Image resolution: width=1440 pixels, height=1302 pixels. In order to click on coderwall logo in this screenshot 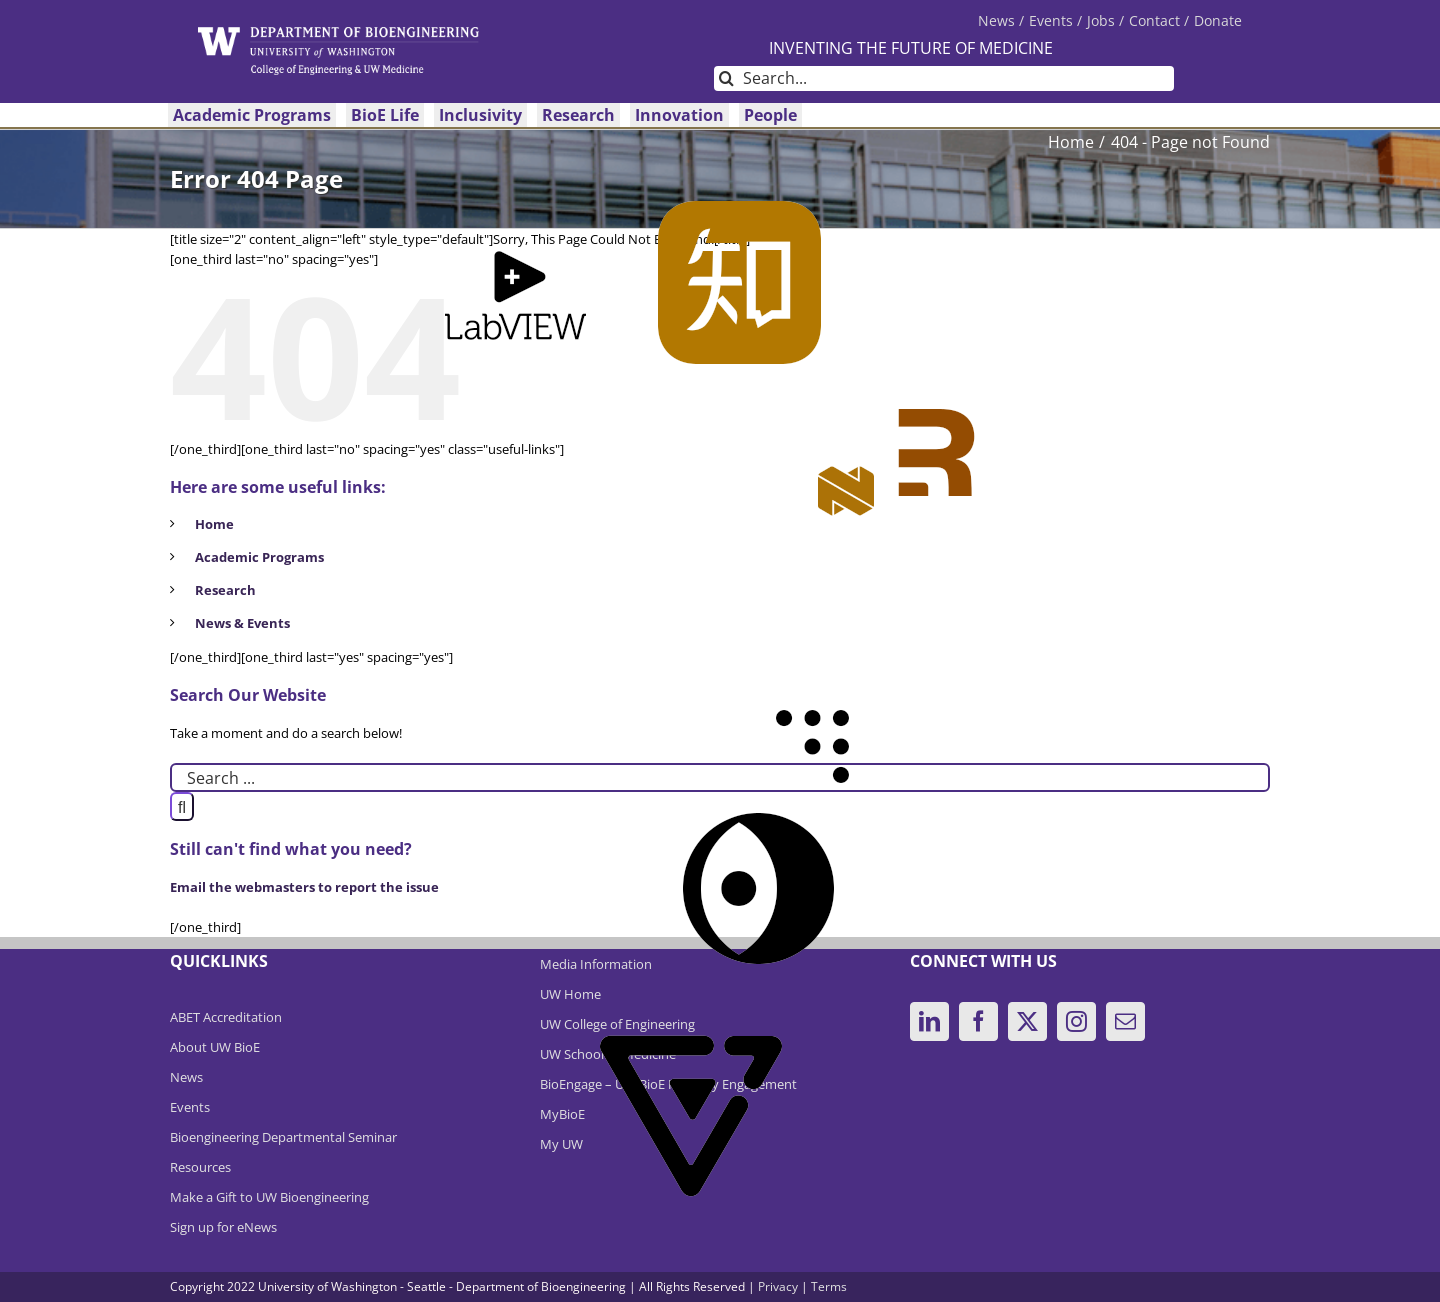, I will do `click(812, 746)`.